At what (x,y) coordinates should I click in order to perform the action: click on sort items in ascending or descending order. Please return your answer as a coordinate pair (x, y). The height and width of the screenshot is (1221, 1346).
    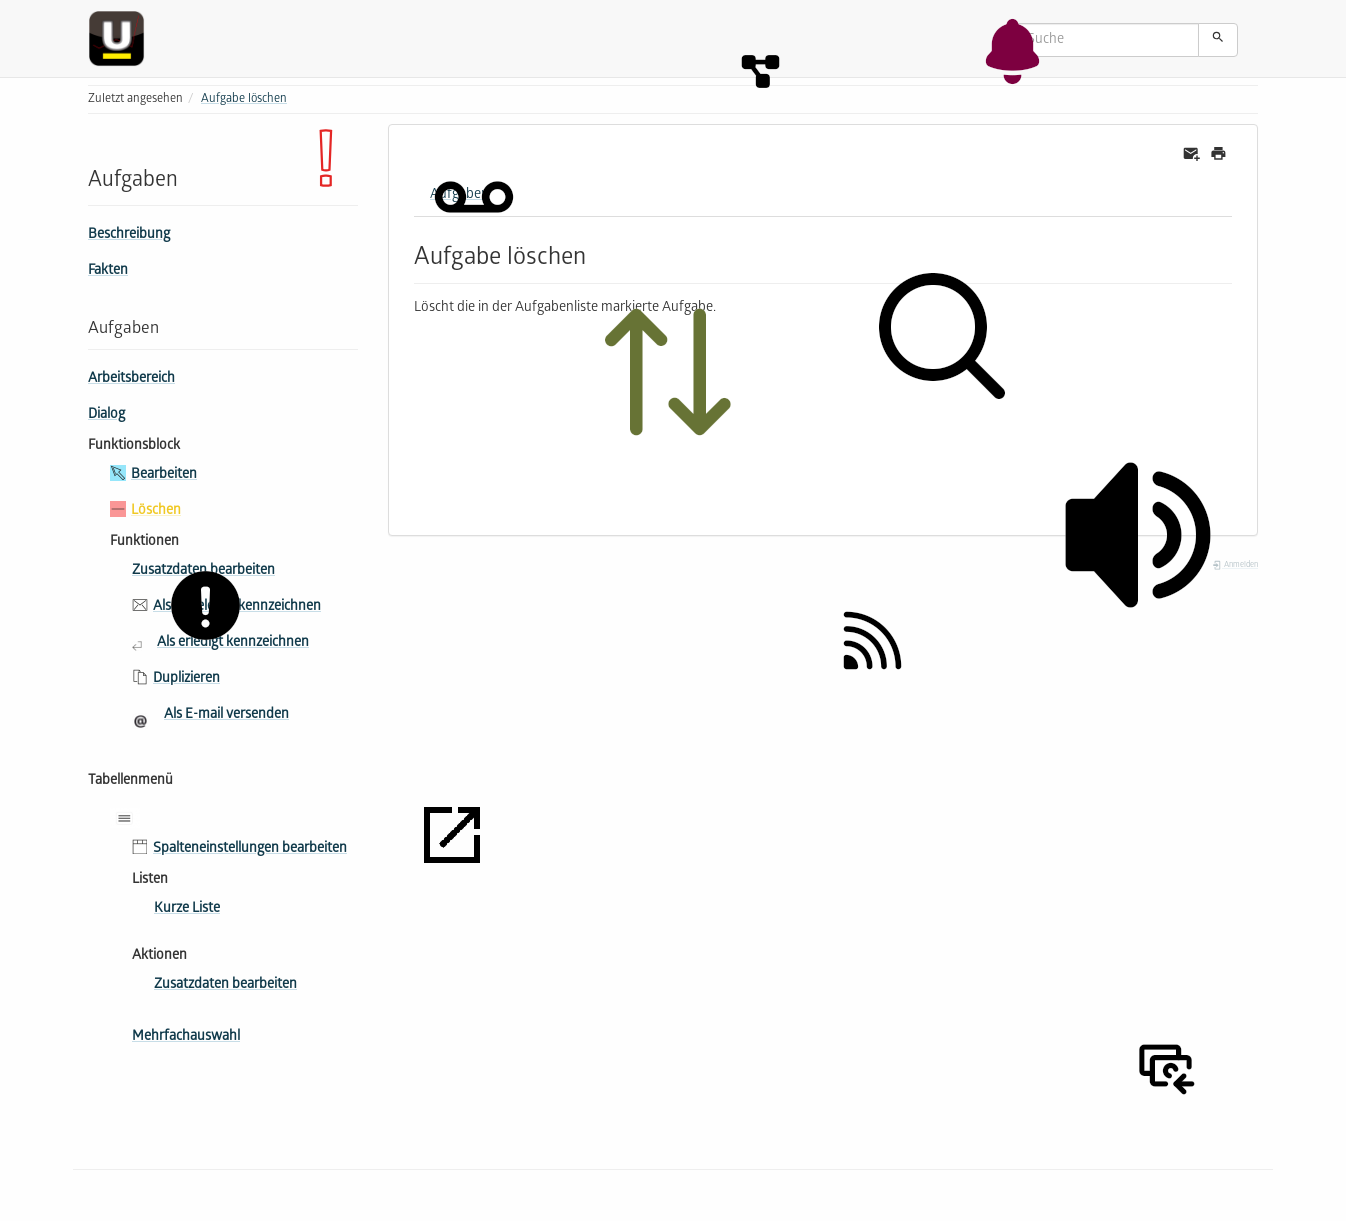
    Looking at the image, I should click on (668, 372).